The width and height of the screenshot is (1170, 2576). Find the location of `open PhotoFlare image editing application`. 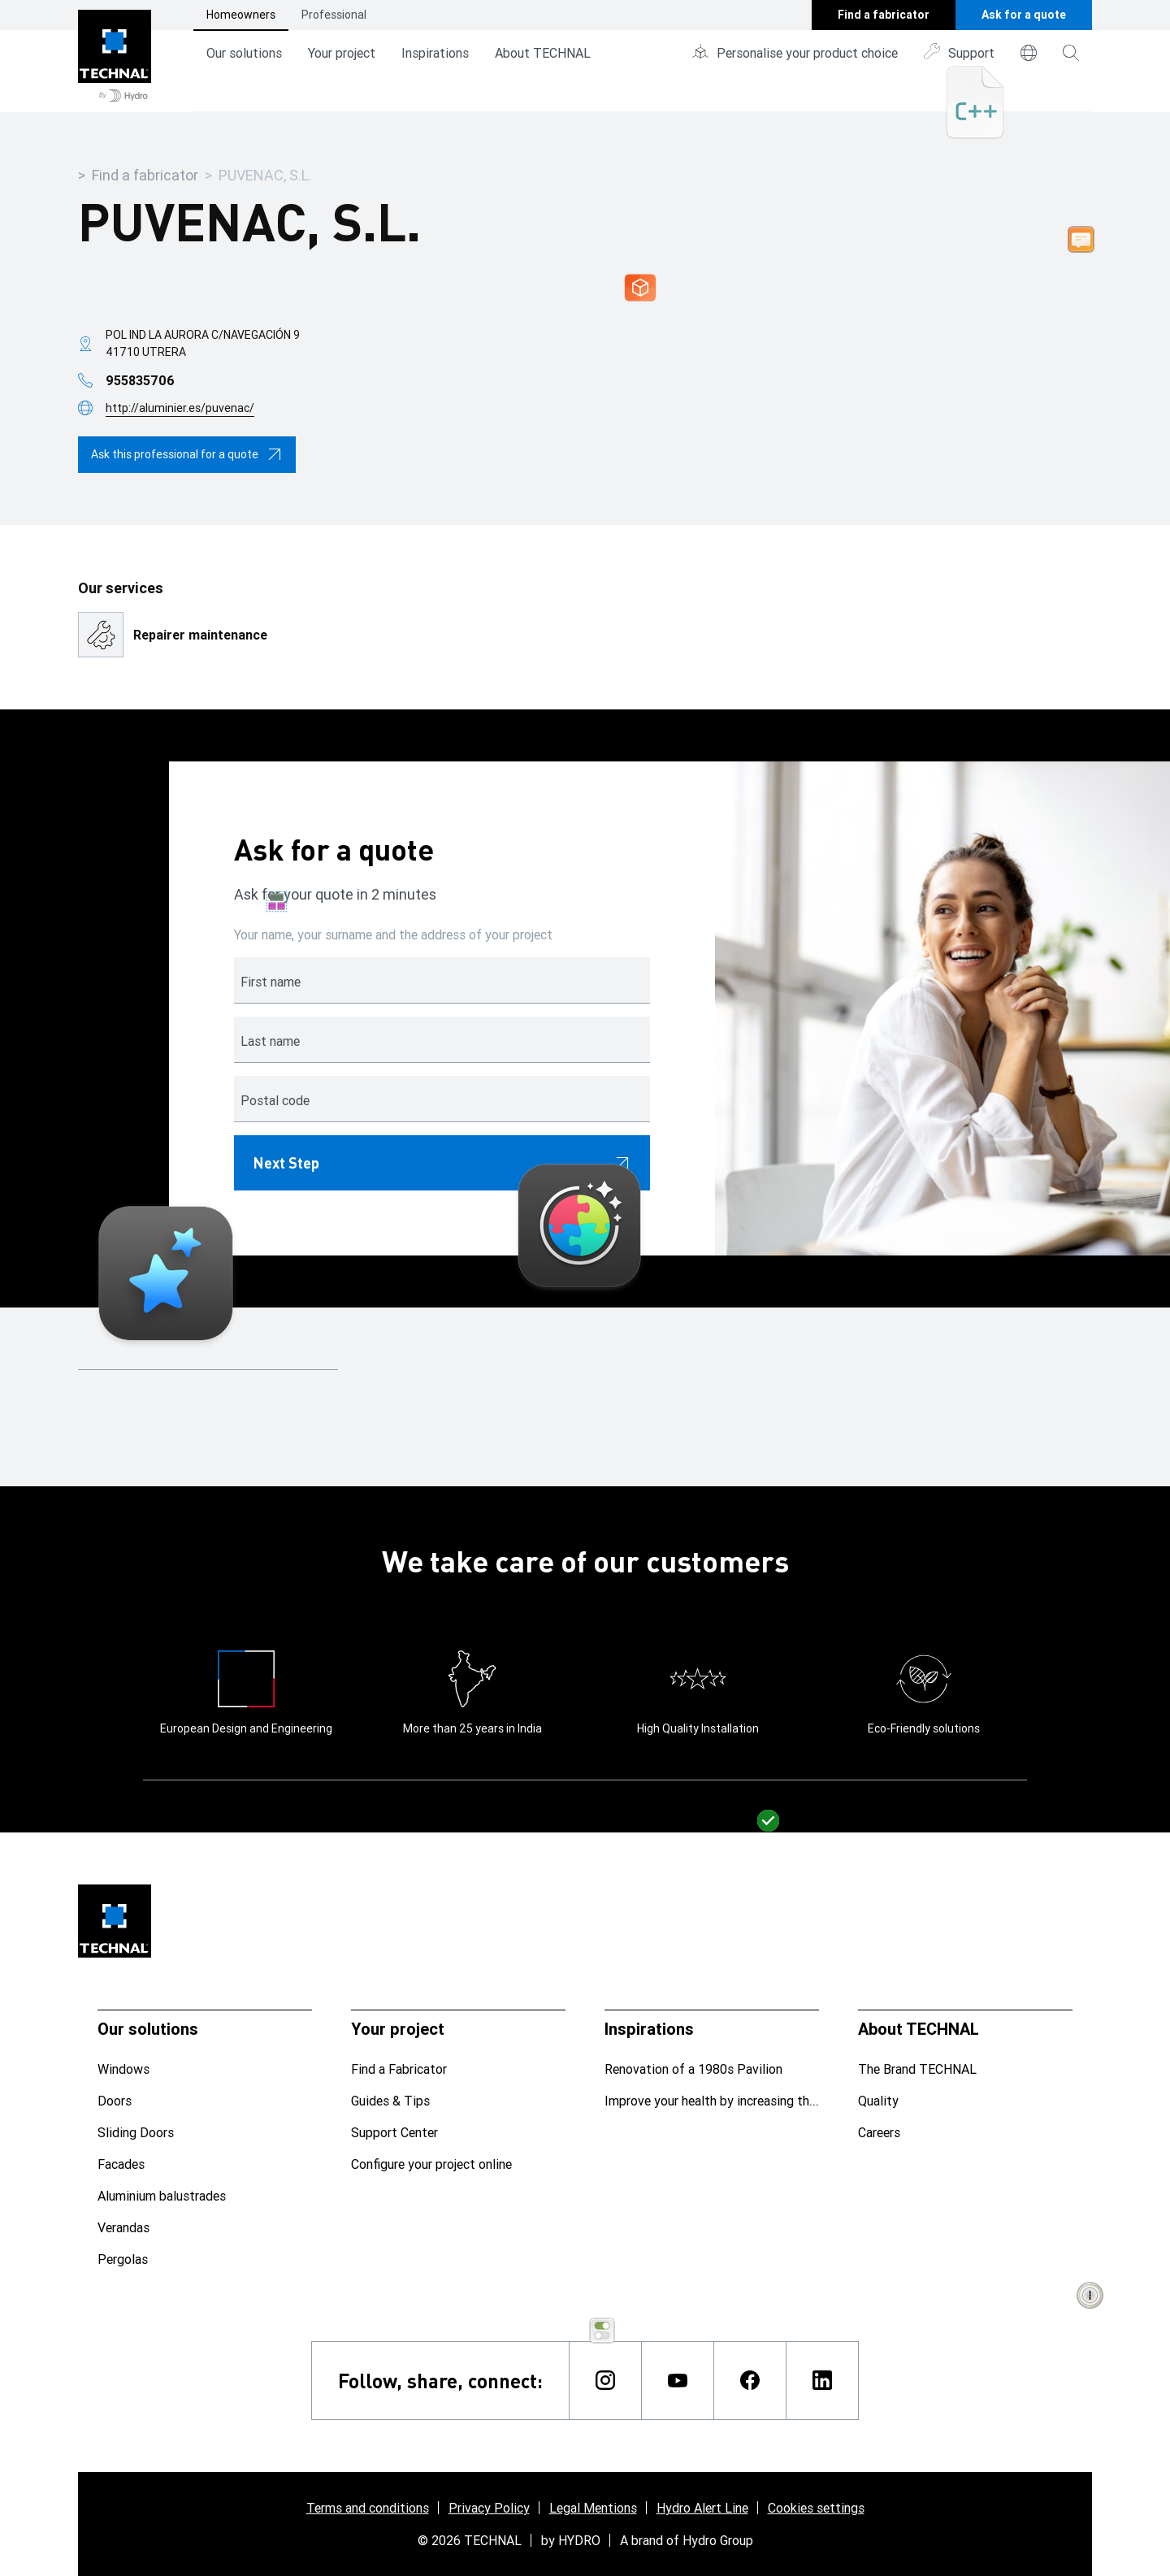

open PhotoFlare image editing application is located at coordinates (579, 1225).